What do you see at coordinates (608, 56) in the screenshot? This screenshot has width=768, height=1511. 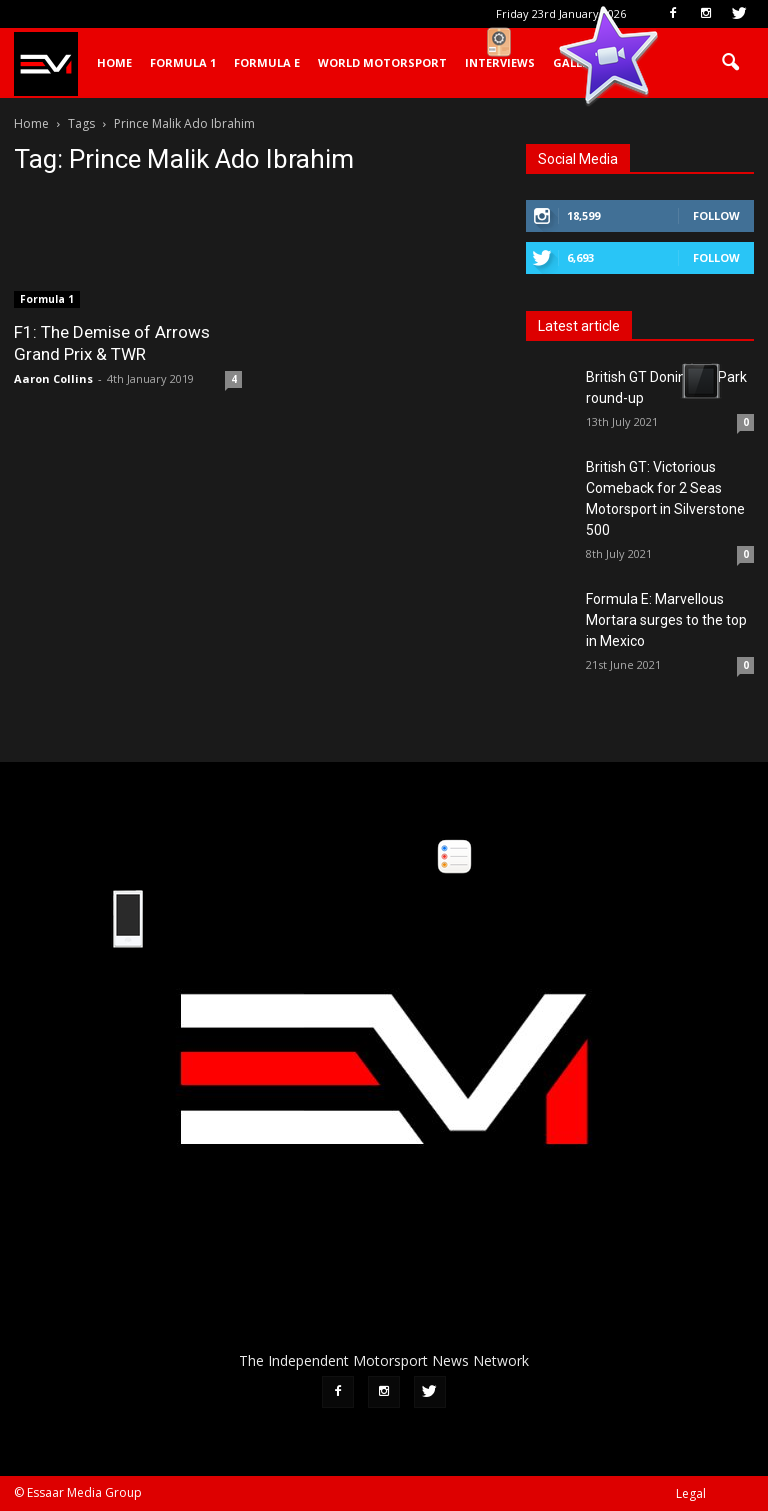 I see `open iMovie video editing application` at bounding box center [608, 56].